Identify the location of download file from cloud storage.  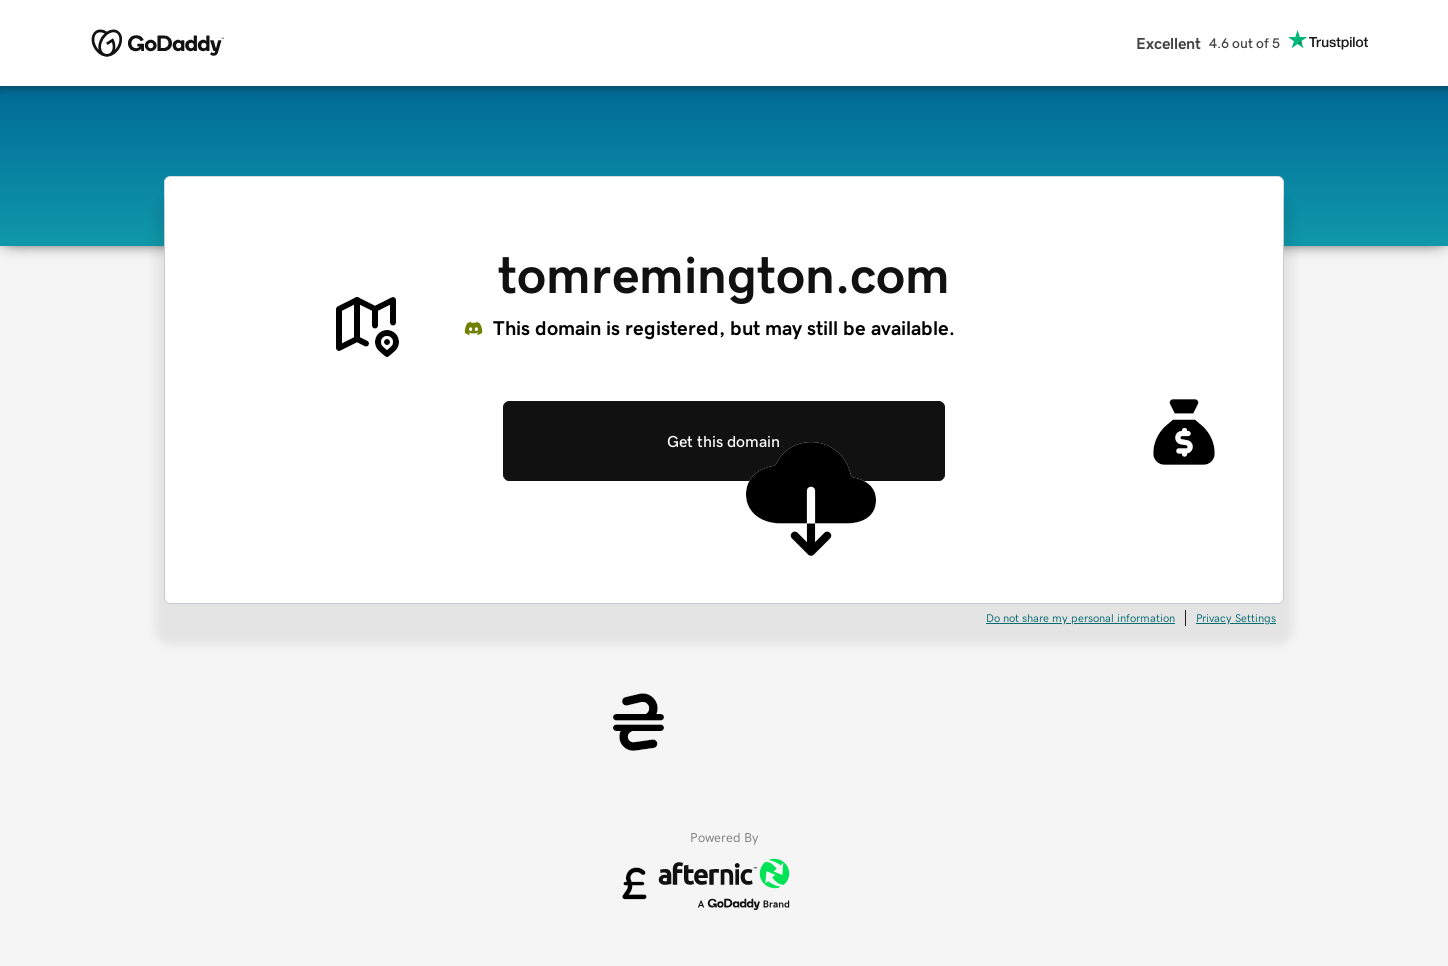
(811, 499).